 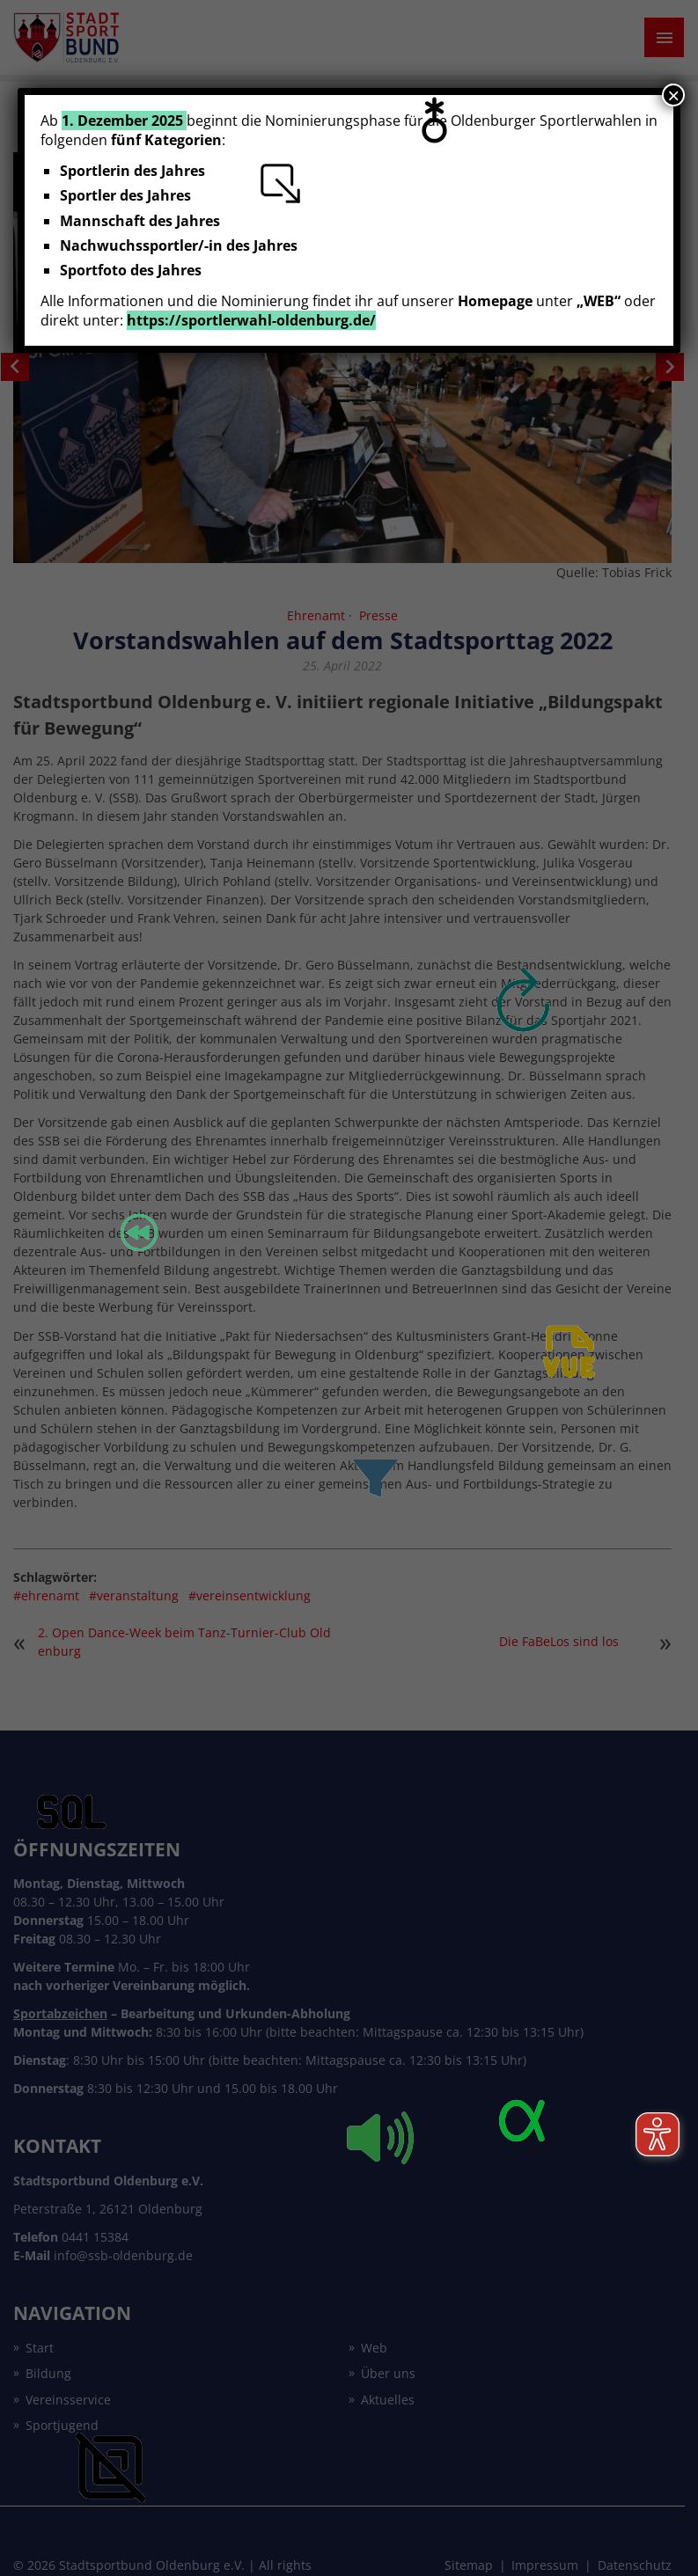 I want to click on filter or sort content, so click(x=375, y=1478).